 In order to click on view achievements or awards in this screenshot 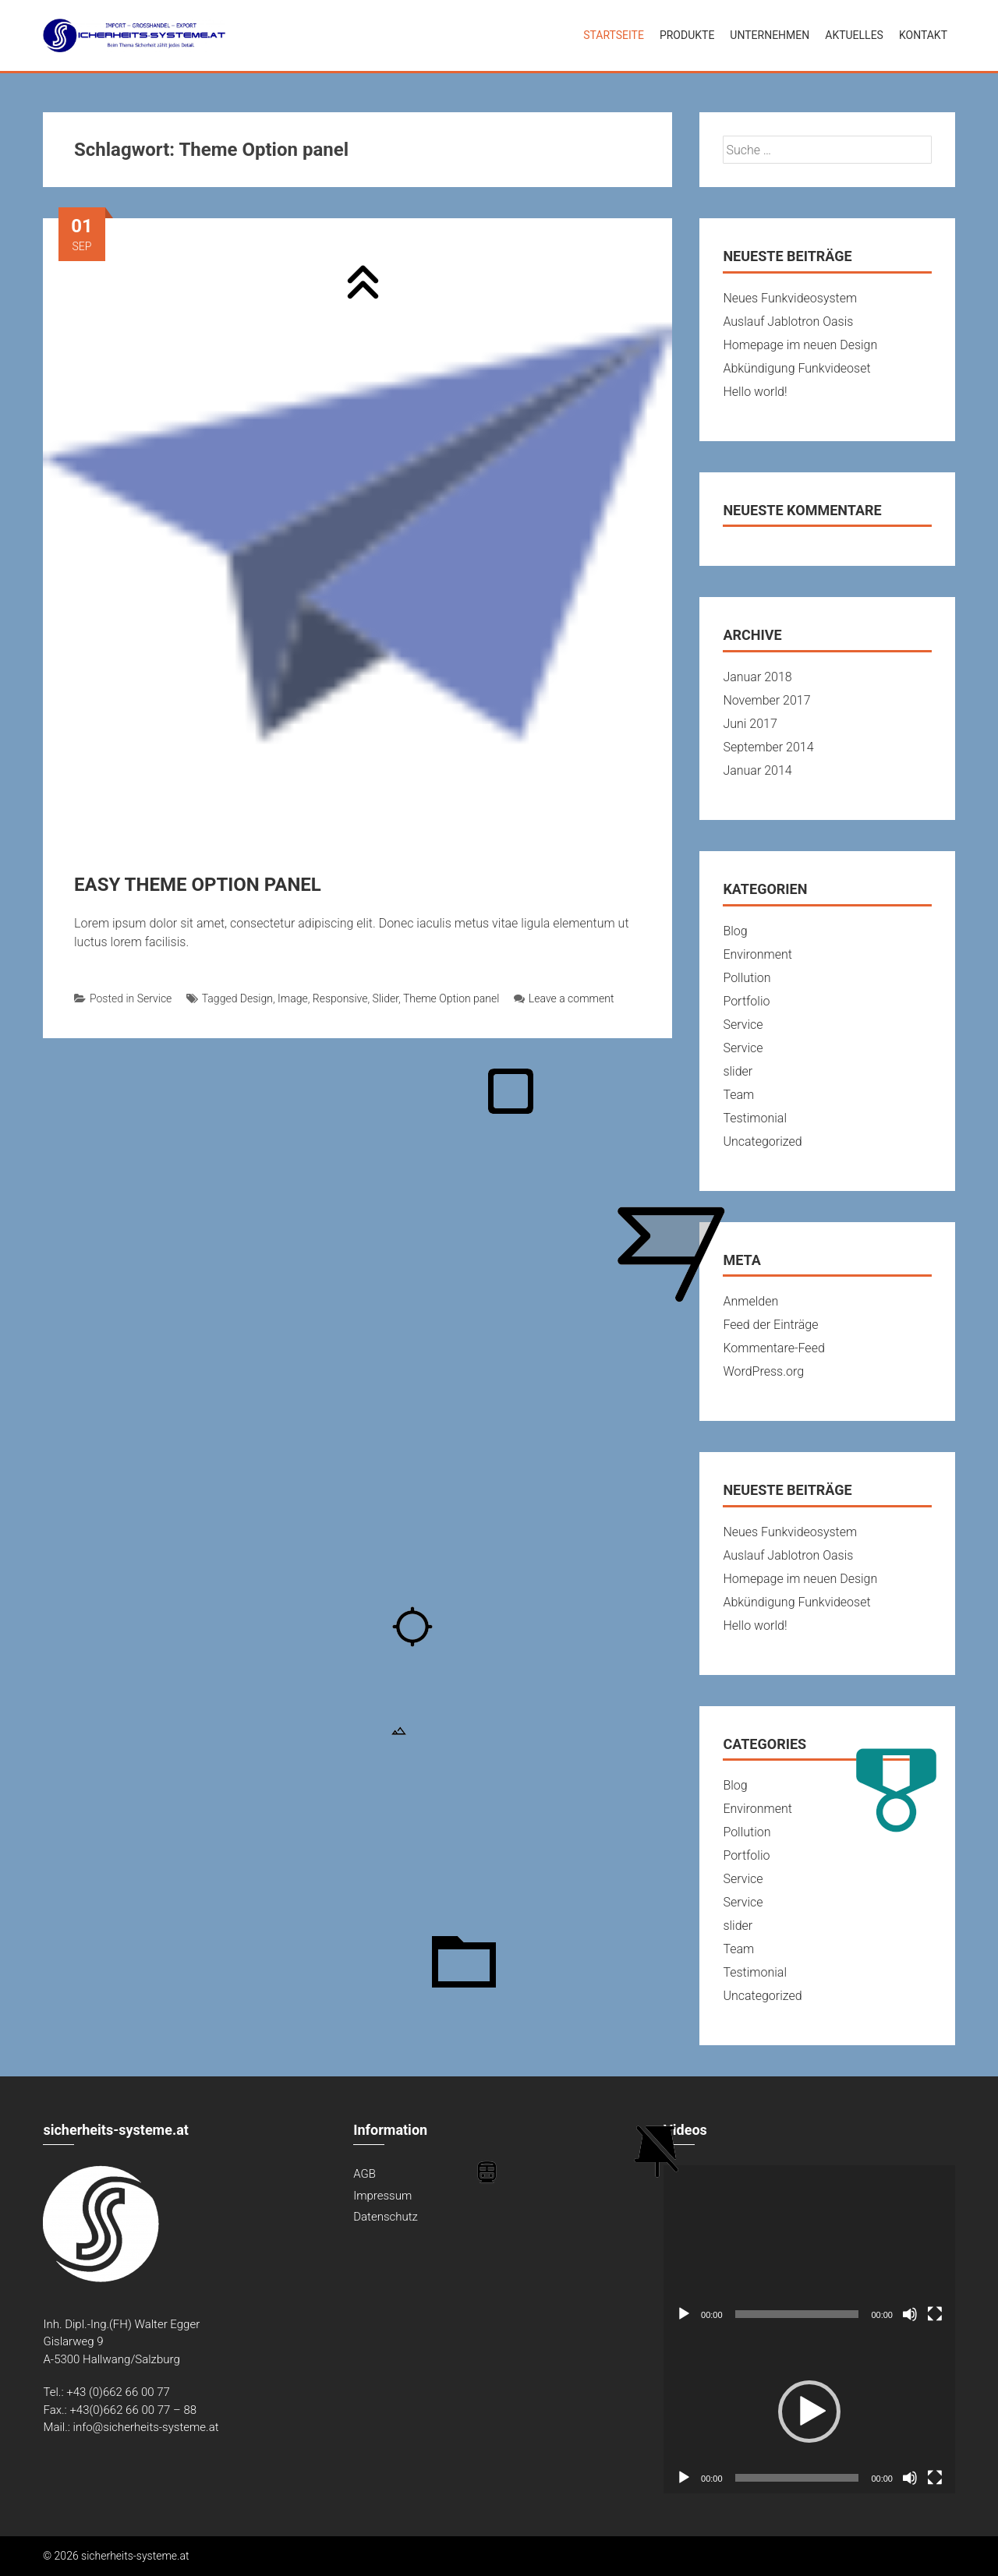, I will do `click(896, 1785)`.